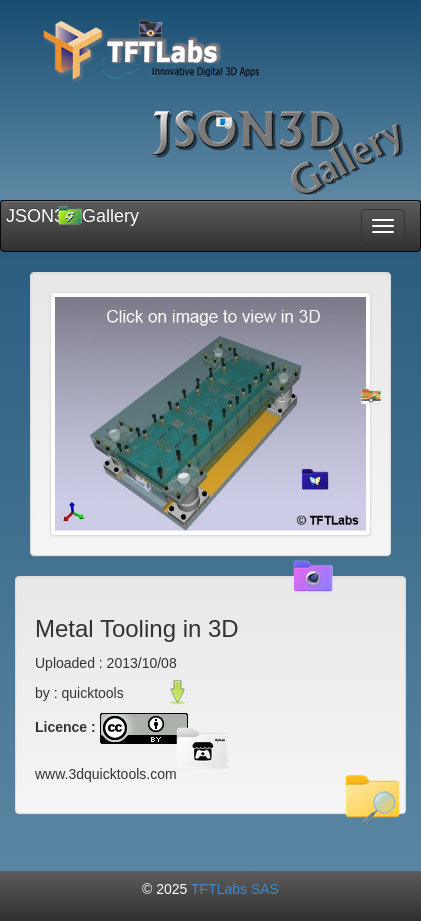 The width and height of the screenshot is (421, 921). I want to click on search within folder contents, so click(372, 797).